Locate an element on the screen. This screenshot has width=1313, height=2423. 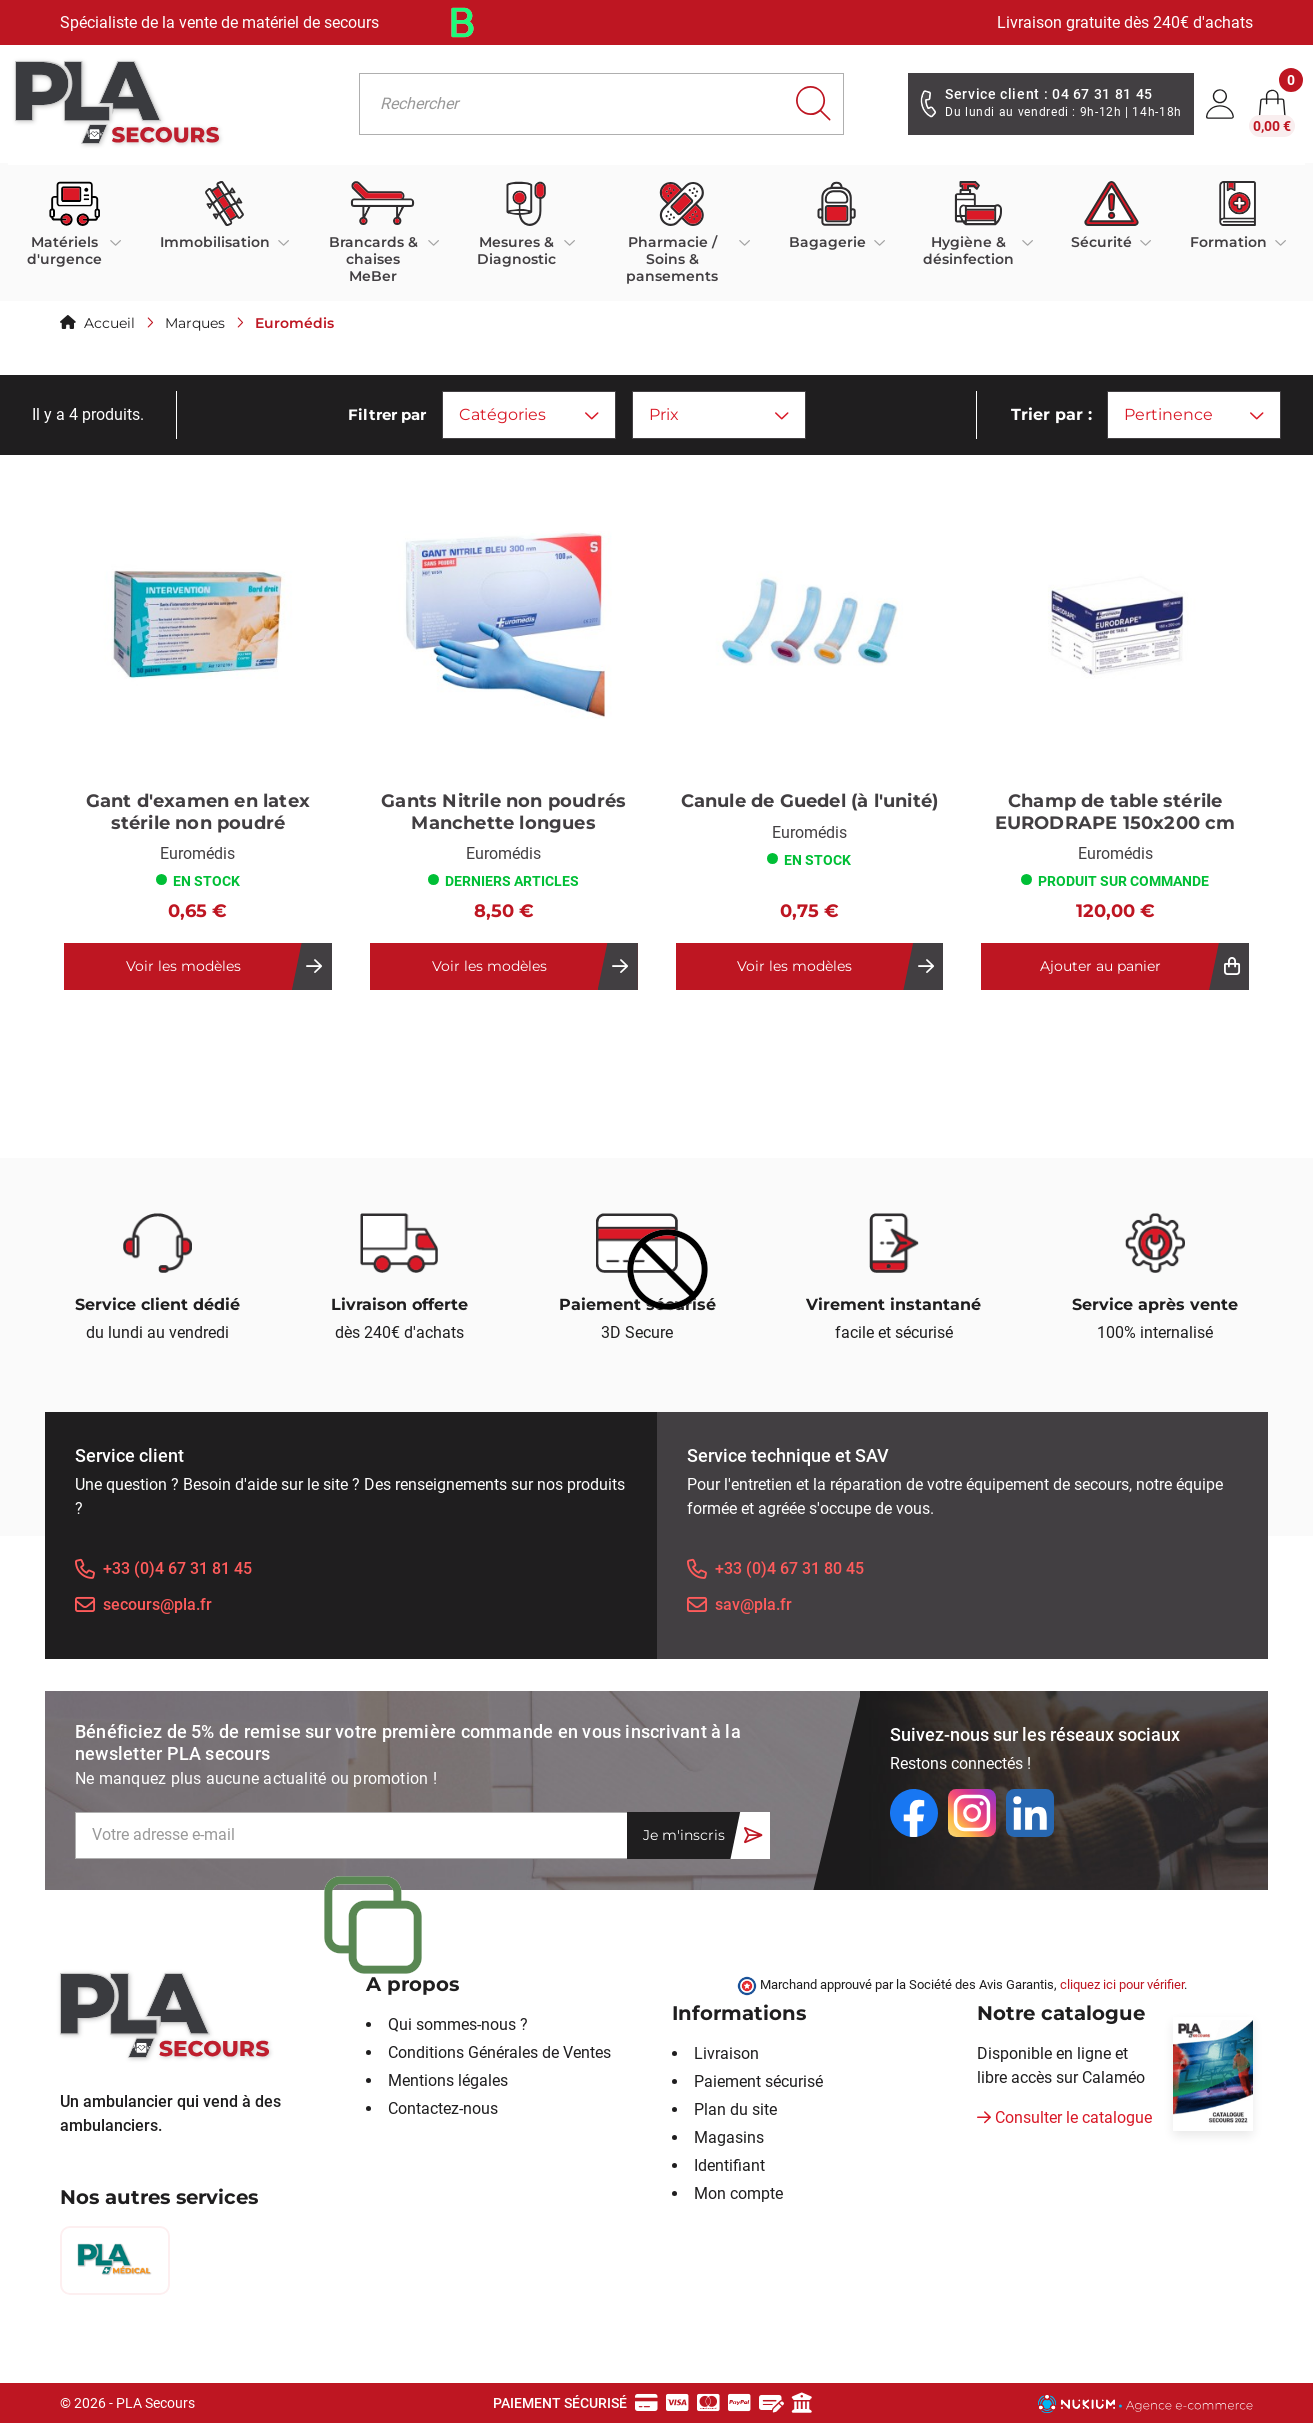
copy to clipboard is located at coordinates (373, 1925).